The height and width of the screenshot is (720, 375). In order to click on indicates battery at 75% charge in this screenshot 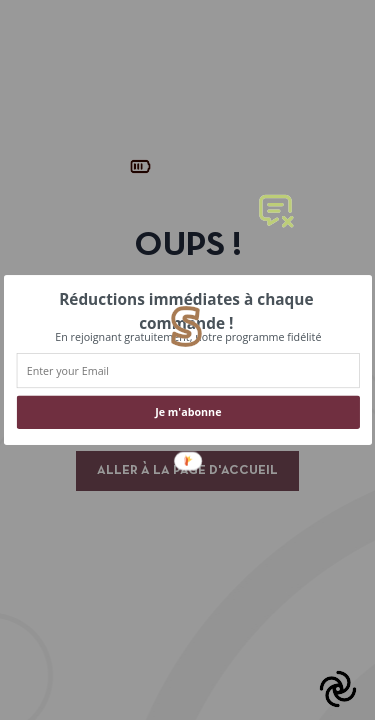, I will do `click(140, 166)`.